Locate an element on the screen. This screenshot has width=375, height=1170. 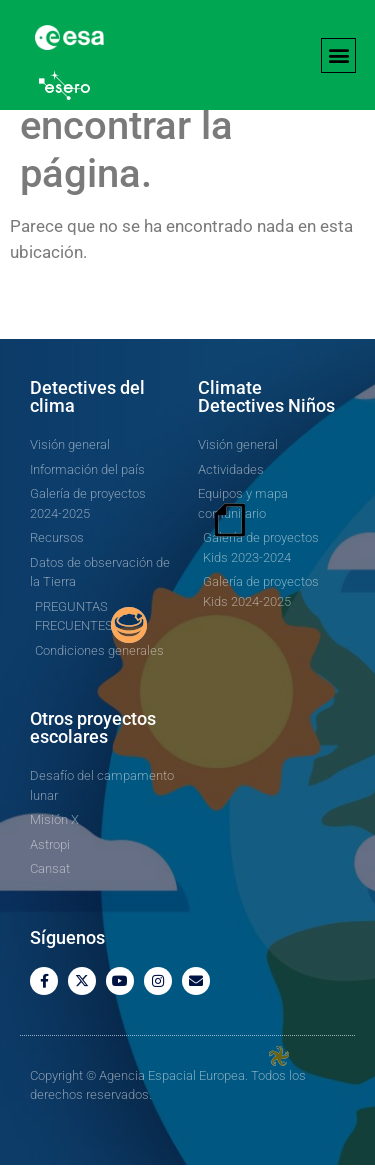
view or open a document is located at coordinates (230, 520).